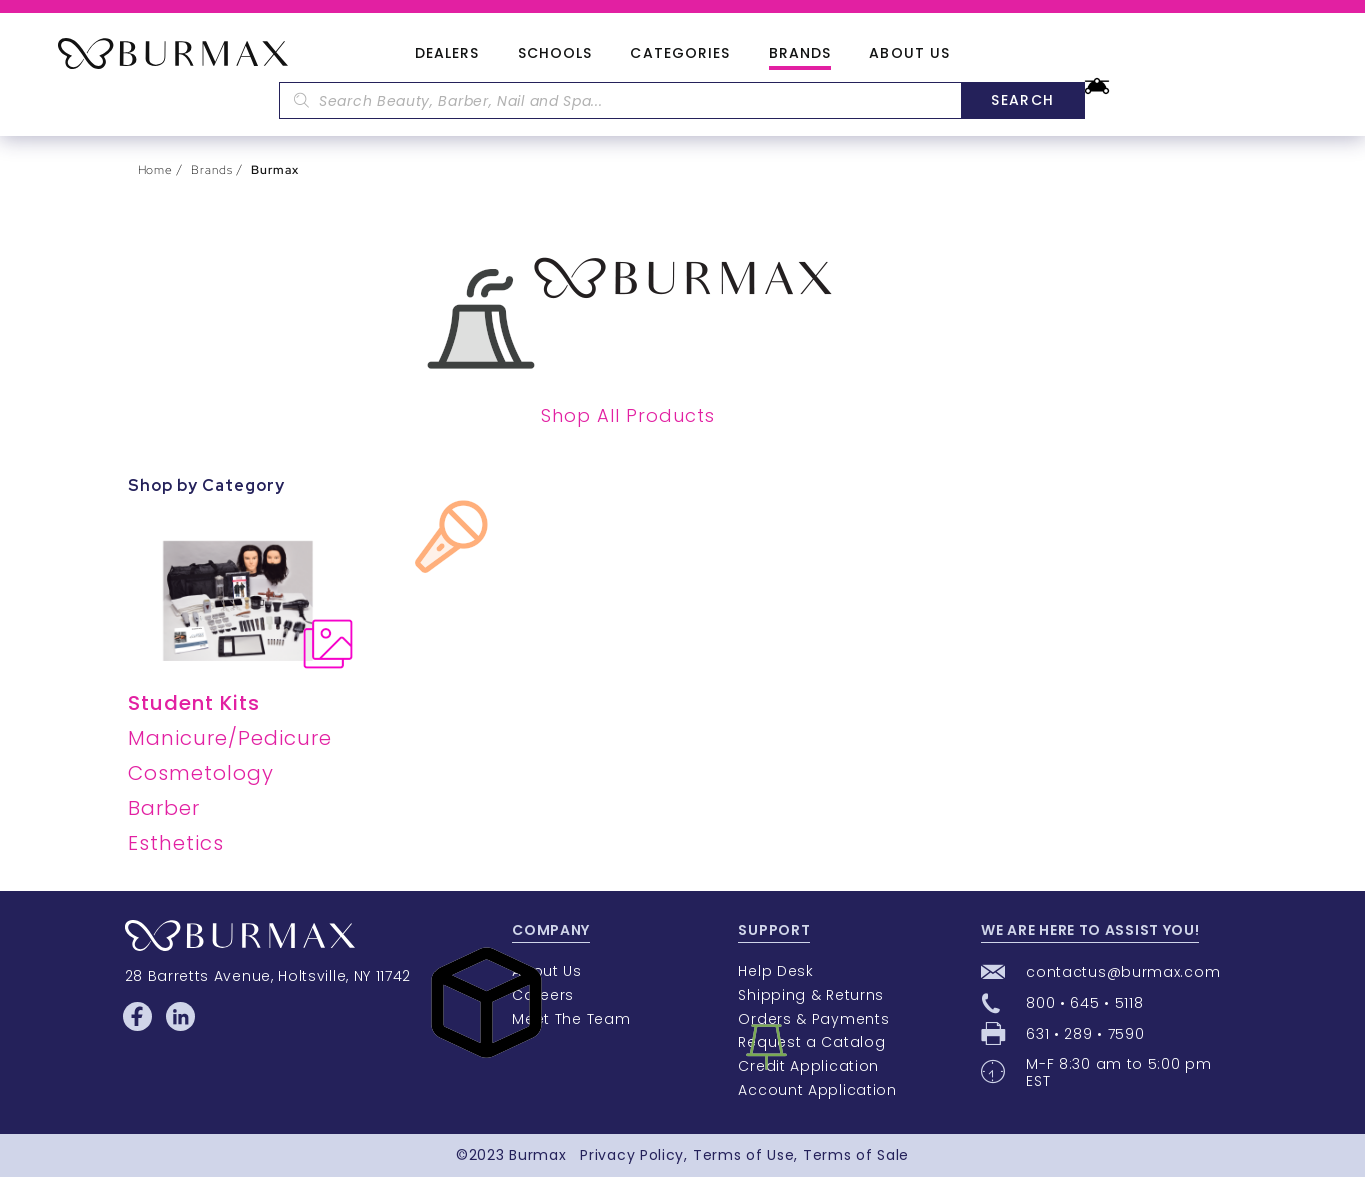 The width and height of the screenshot is (1365, 1177). What do you see at coordinates (481, 326) in the screenshot?
I see `indicates nuclear power or energy facility` at bounding box center [481, 326].